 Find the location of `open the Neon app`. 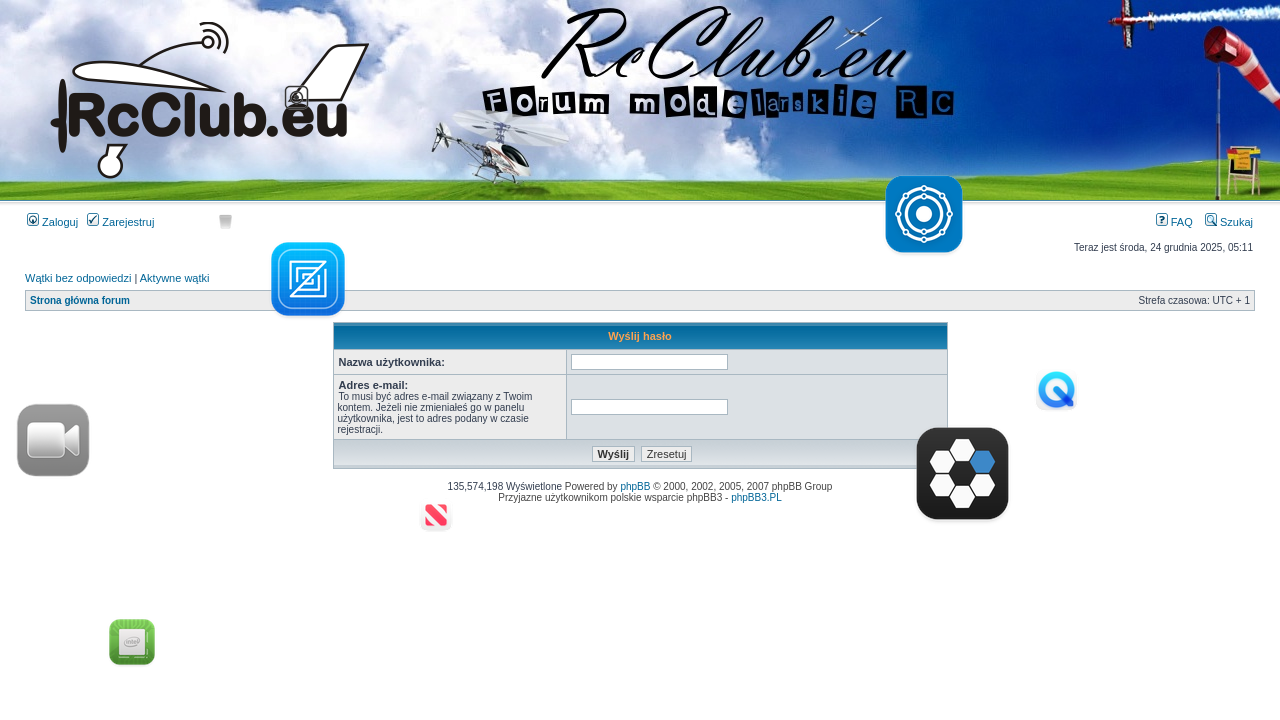

open the Neon app is located at coordinates (924, 214).